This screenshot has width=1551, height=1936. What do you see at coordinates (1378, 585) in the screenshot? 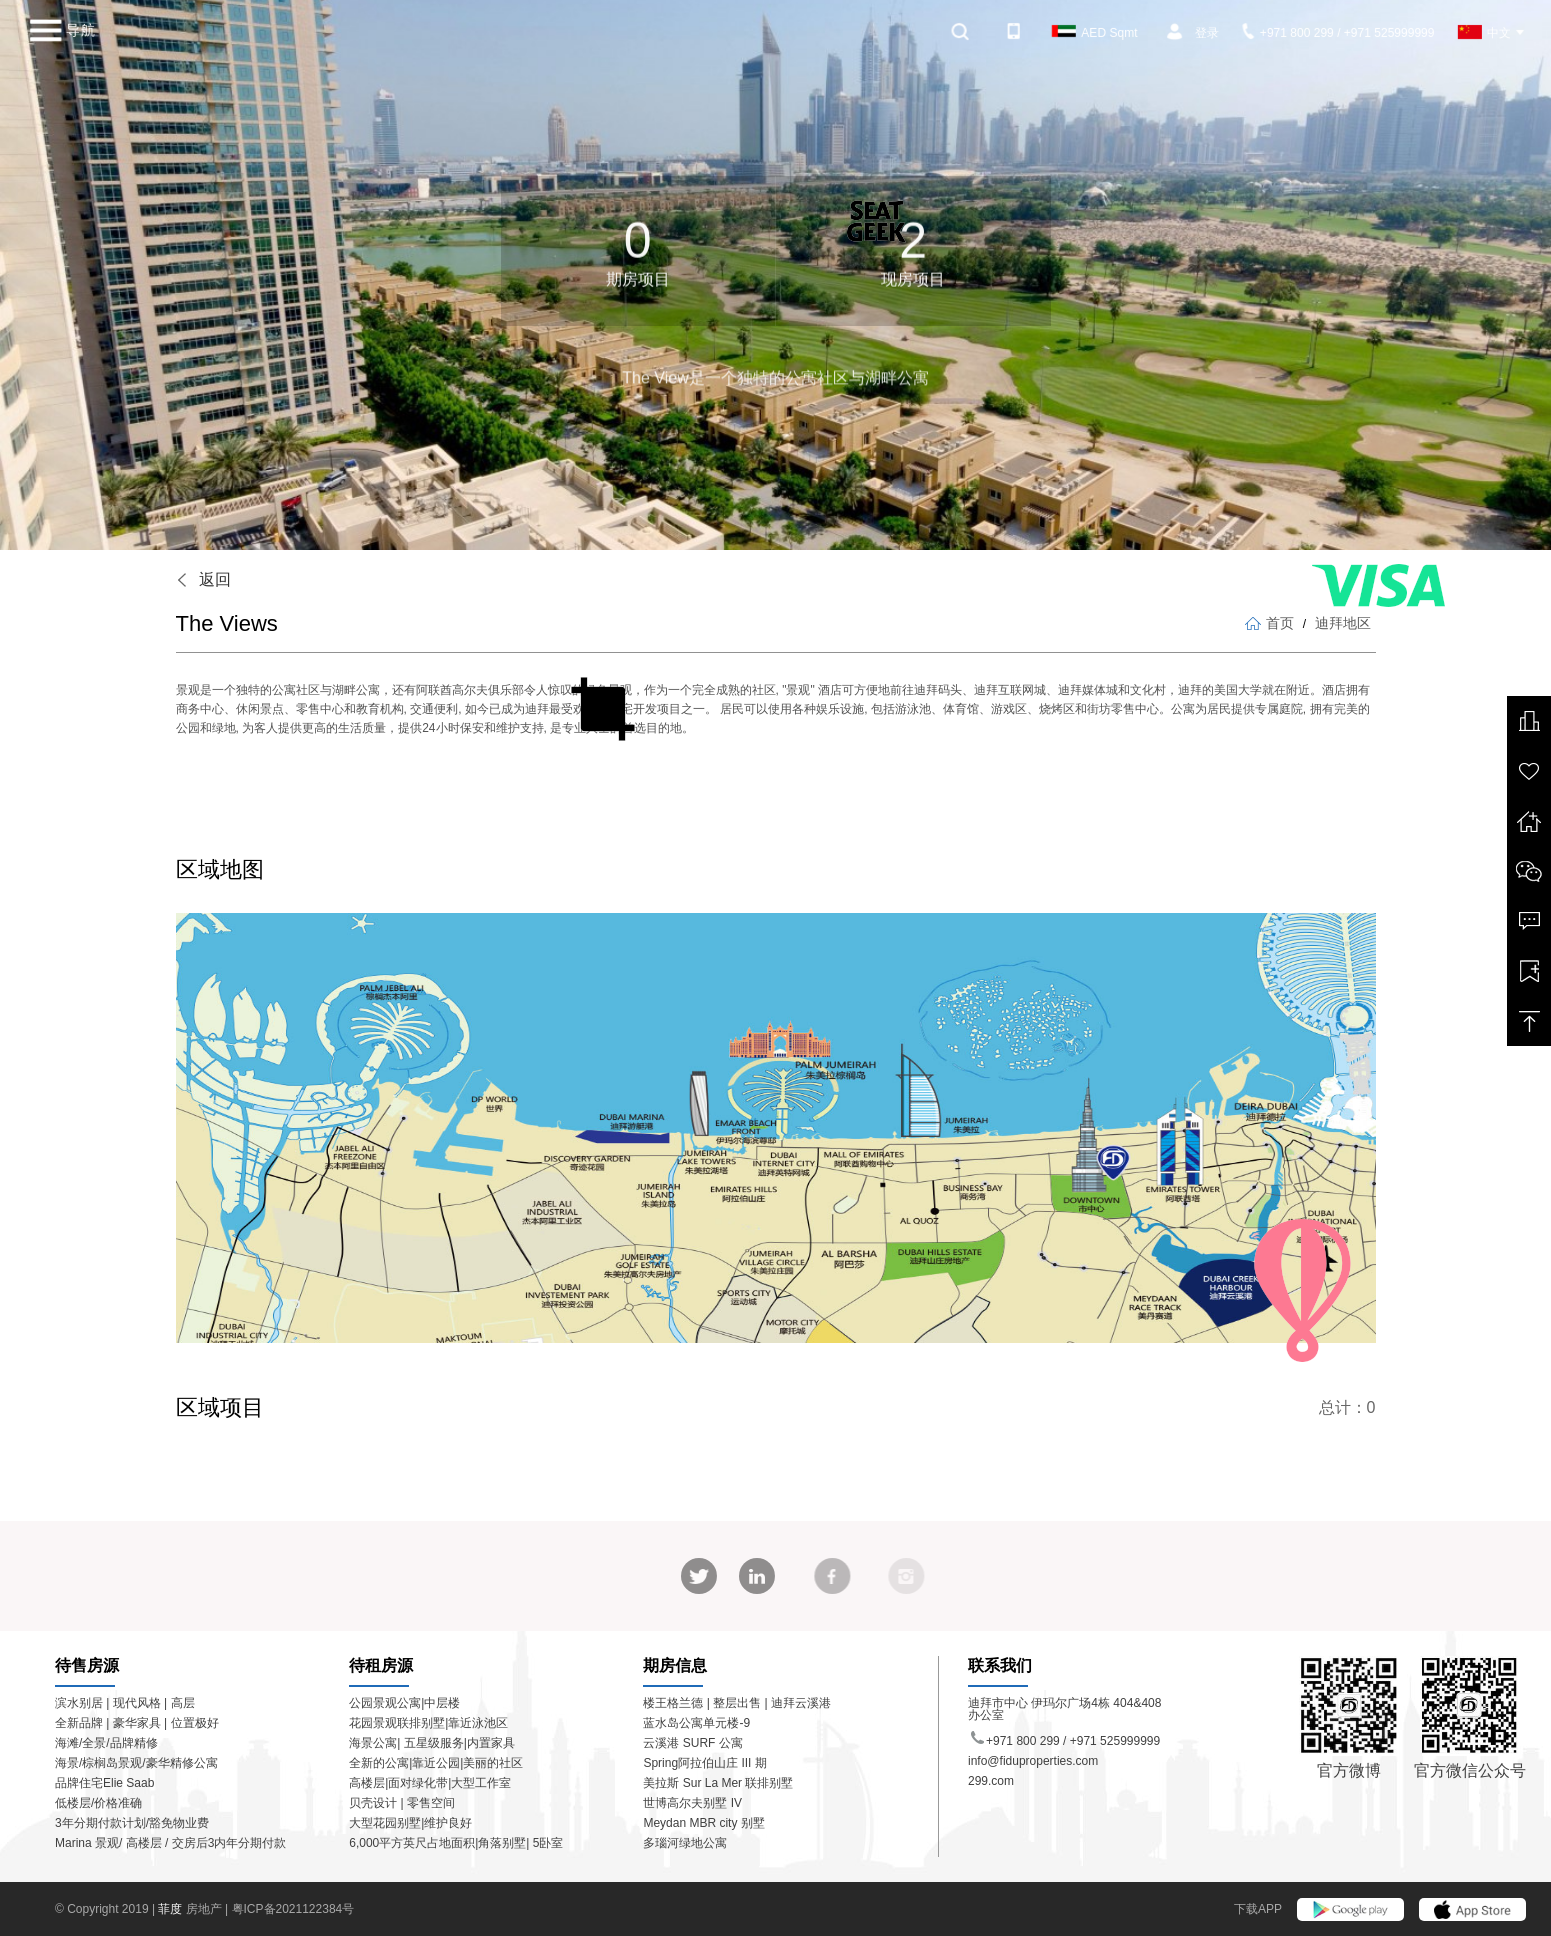
I see `visa payment method accepted` at bounding box center [1378, 585].